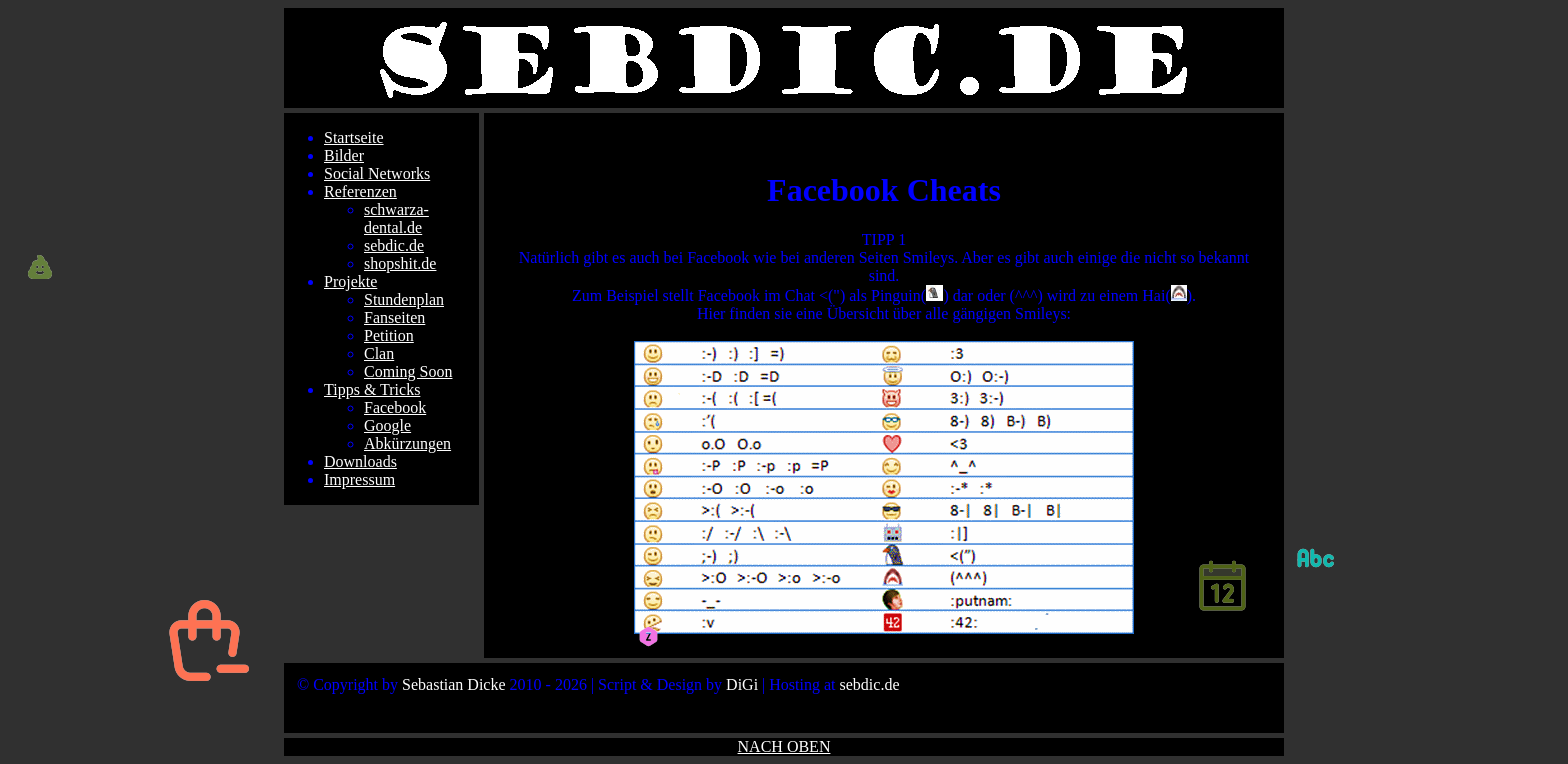 The height and width of the screenshot is (764, 1568). What do you see at coordinates (40, 267) in the screenshot?
I see `add a poop emoji reaction` at bounding box center [40, 267].